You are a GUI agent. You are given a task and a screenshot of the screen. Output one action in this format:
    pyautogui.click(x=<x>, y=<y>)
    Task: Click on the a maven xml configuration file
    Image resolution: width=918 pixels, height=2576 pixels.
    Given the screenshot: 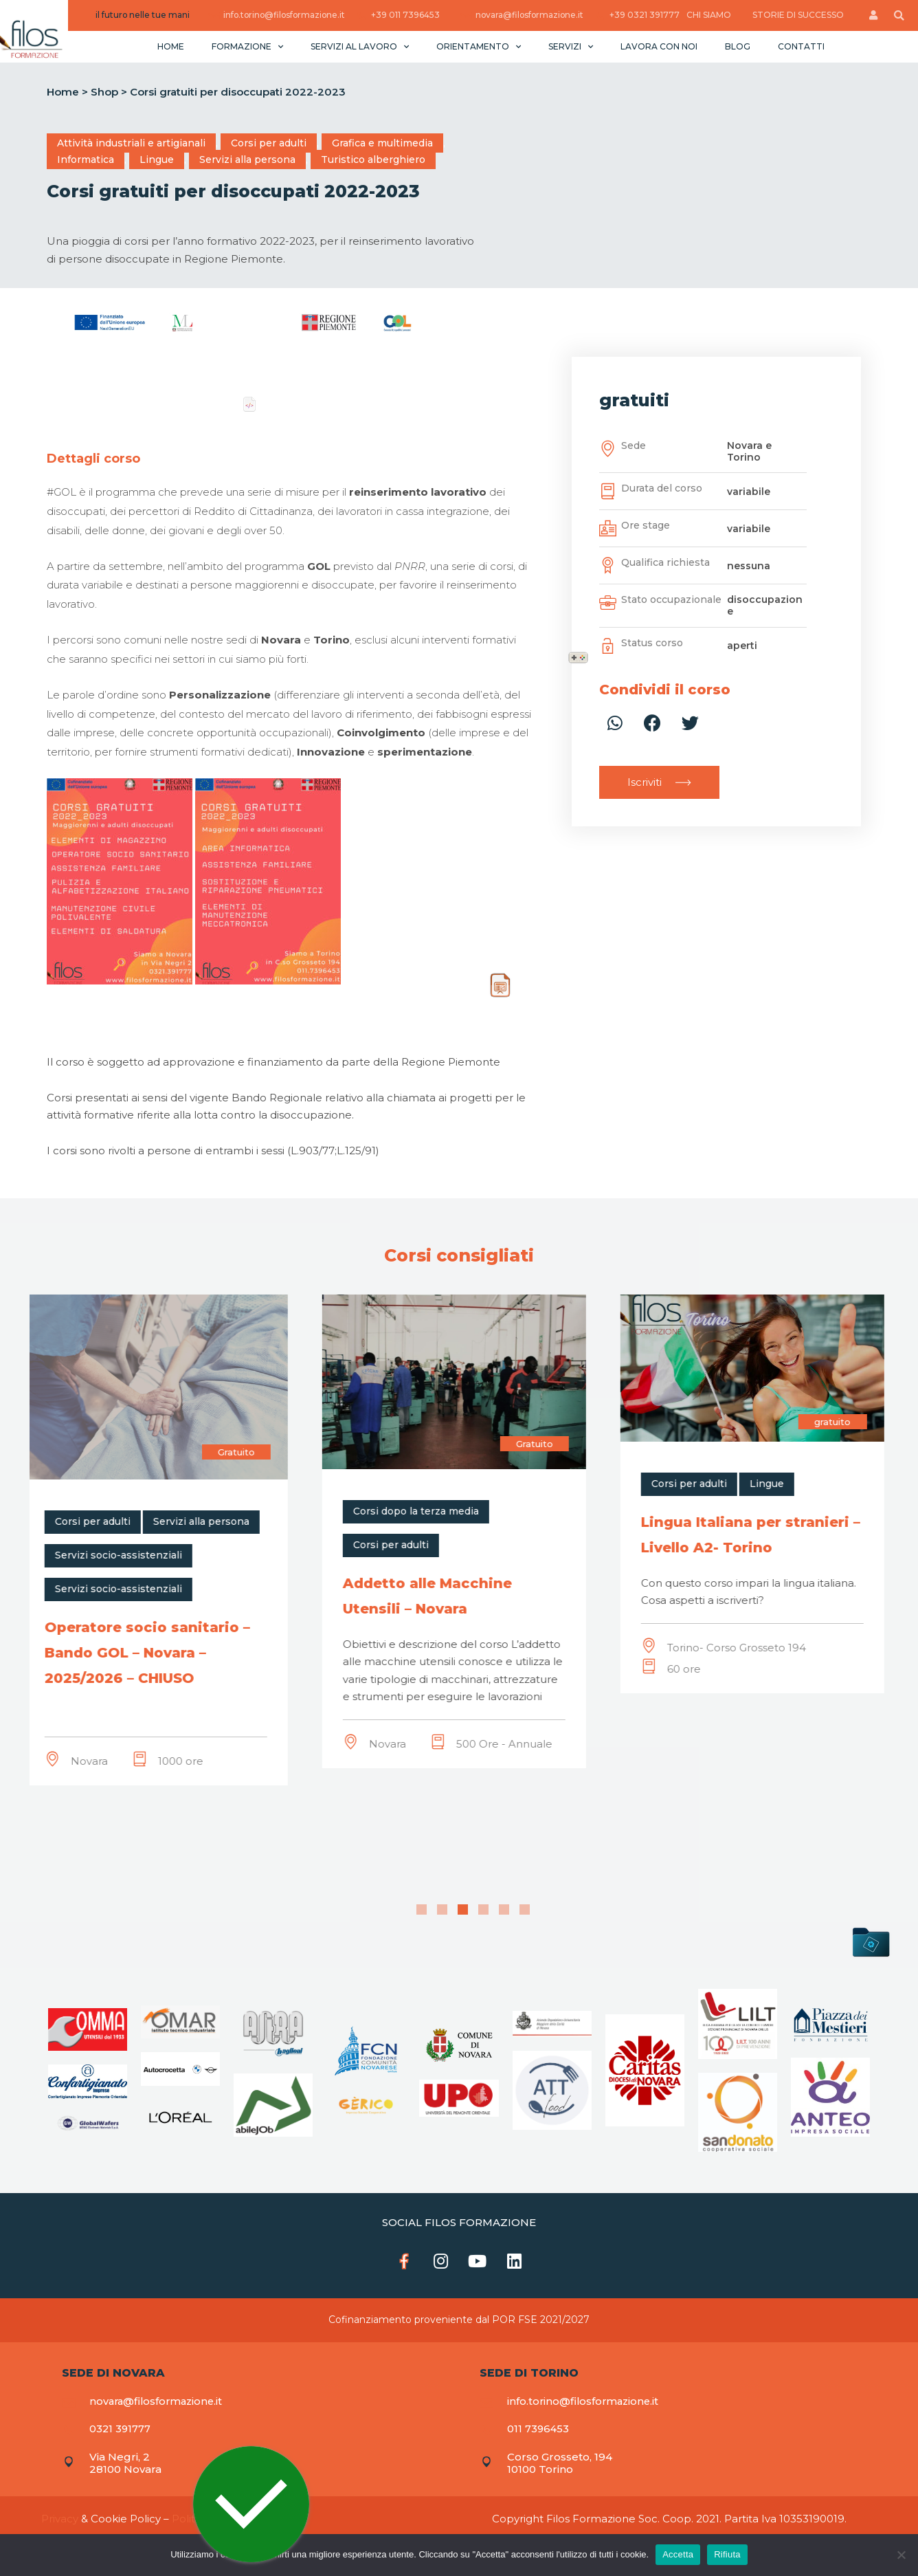 What is the action you would take?
    pyautogui.click(x=249, y=404)
    